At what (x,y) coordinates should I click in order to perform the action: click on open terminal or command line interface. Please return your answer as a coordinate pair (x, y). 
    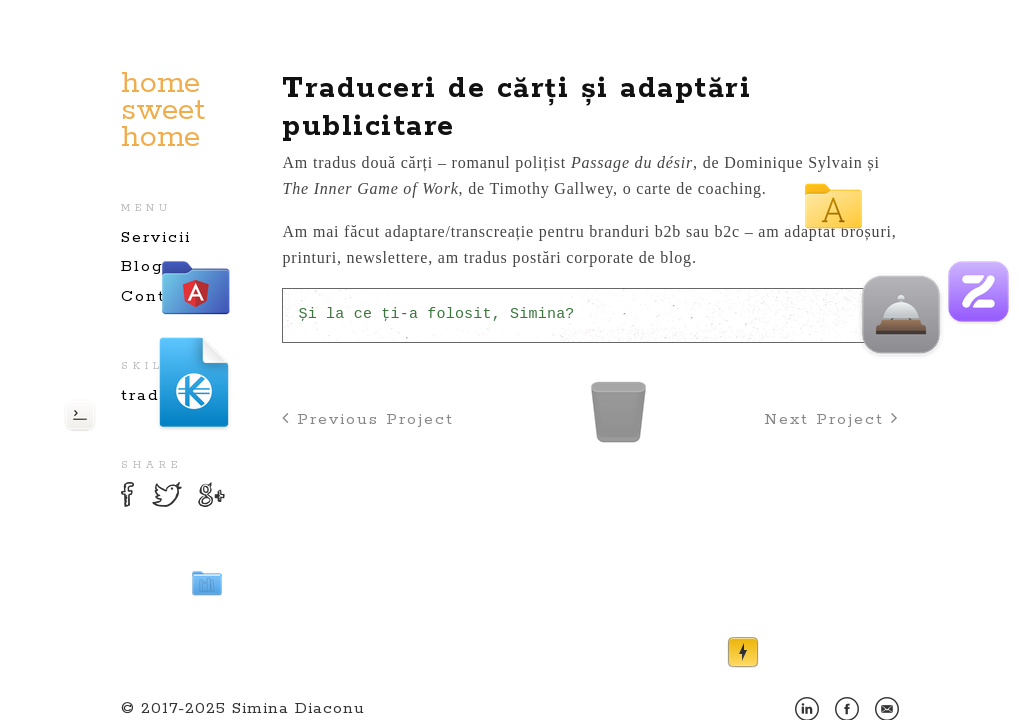
    Looking at the image, I should click on (80, 415).